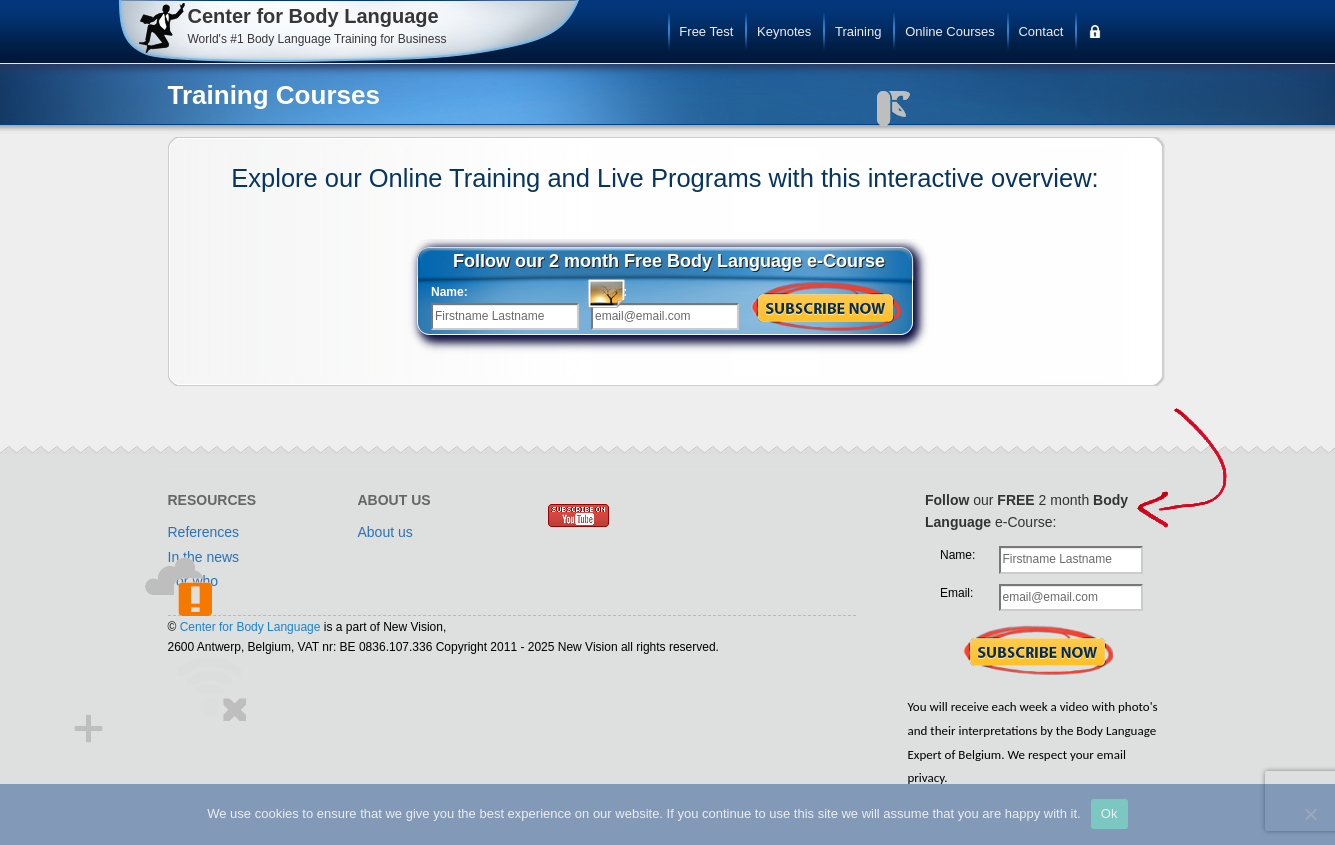  What do you see at coordinates (209, 684) in the screenshot?
I see `indicates no wireless network connection` at bounding box center [209, 684].